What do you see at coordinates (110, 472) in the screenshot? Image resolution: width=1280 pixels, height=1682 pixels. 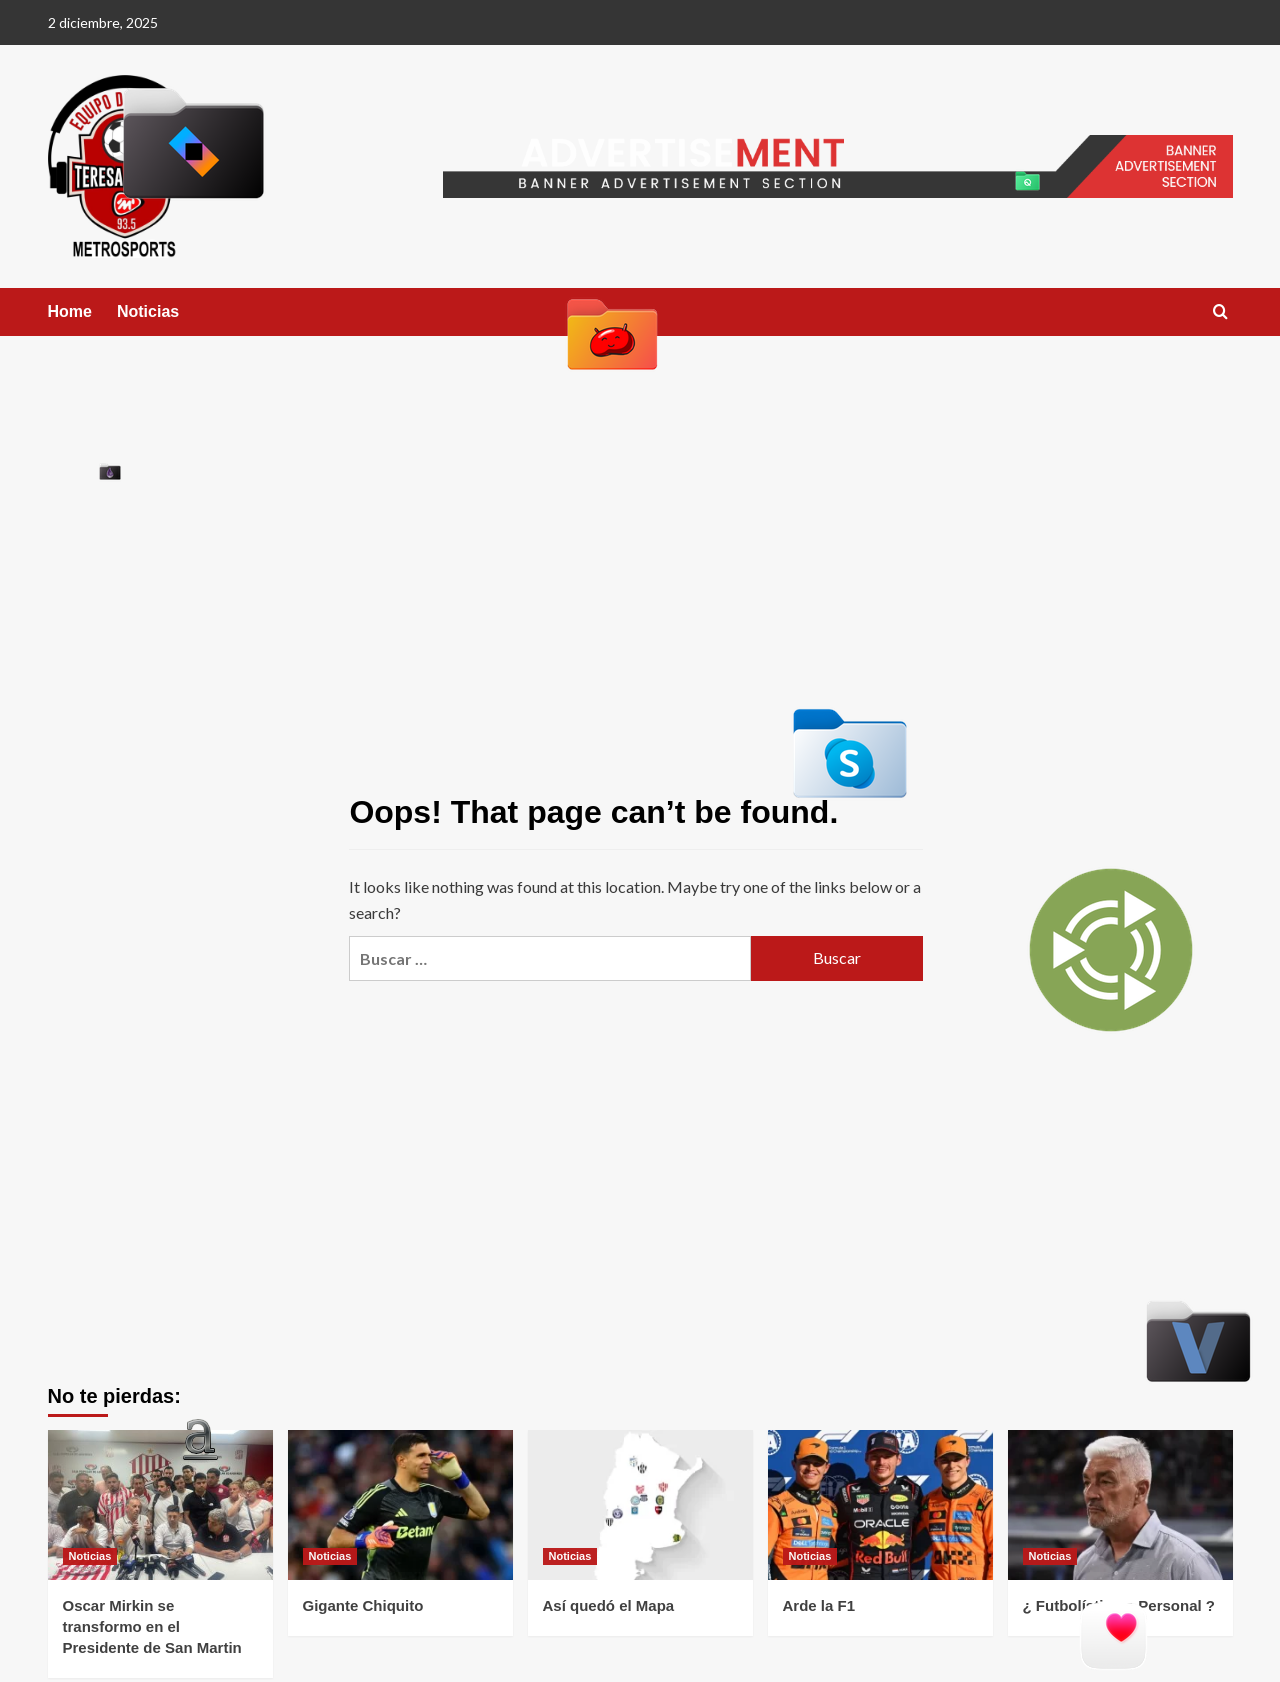 I see `folder containing elixir programming language projects` at bounding box center [110, 472].